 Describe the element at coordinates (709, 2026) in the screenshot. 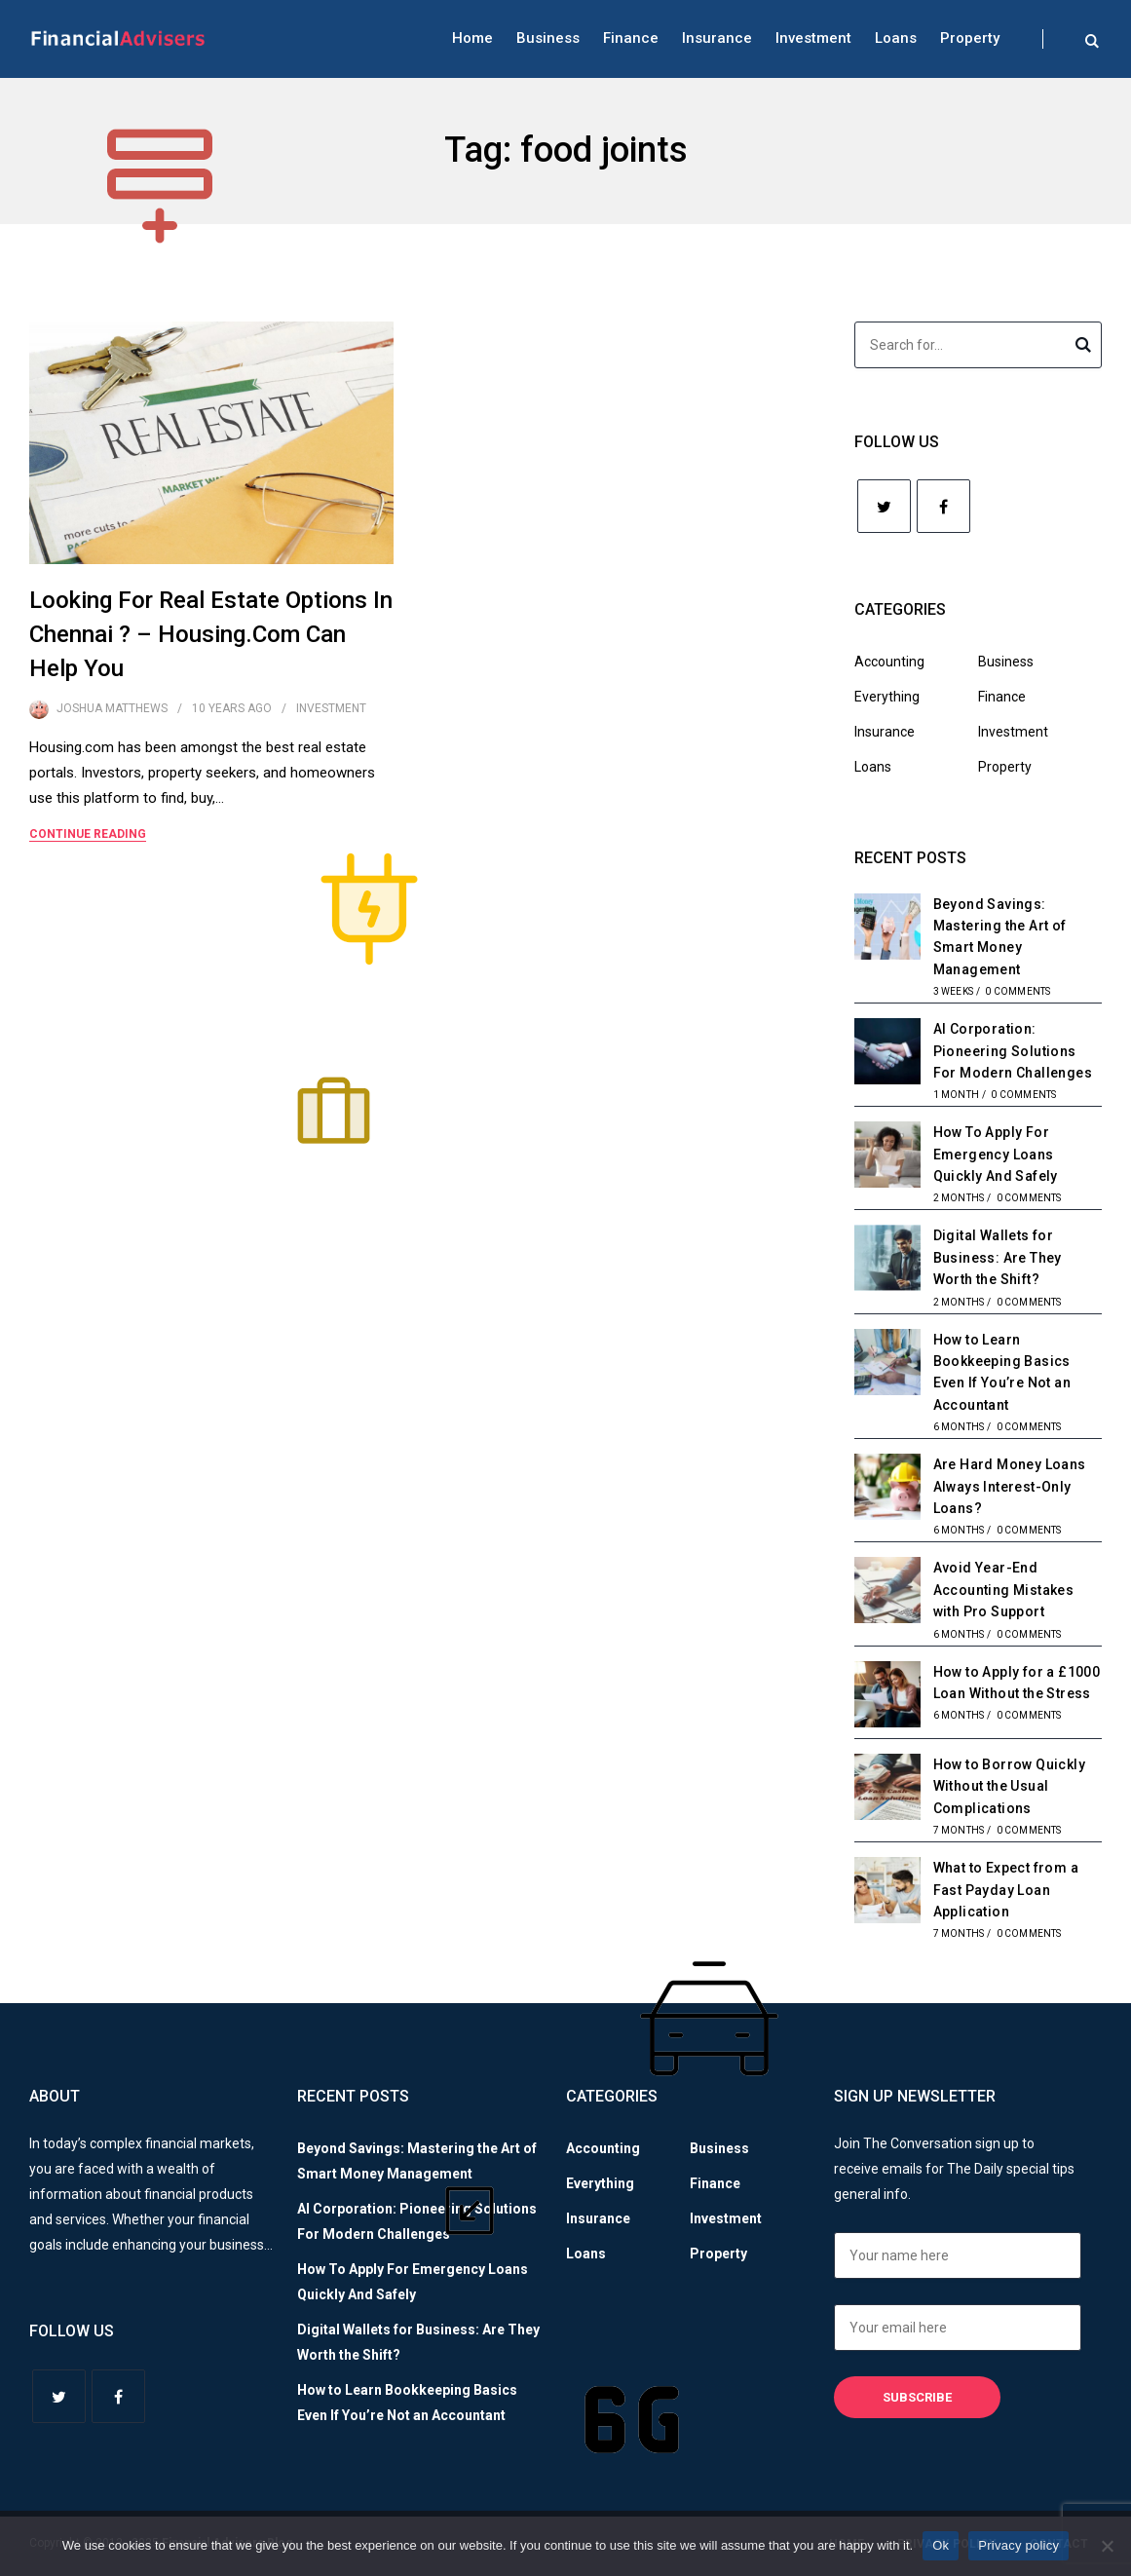

I see `contact or request emergency services` at that location.